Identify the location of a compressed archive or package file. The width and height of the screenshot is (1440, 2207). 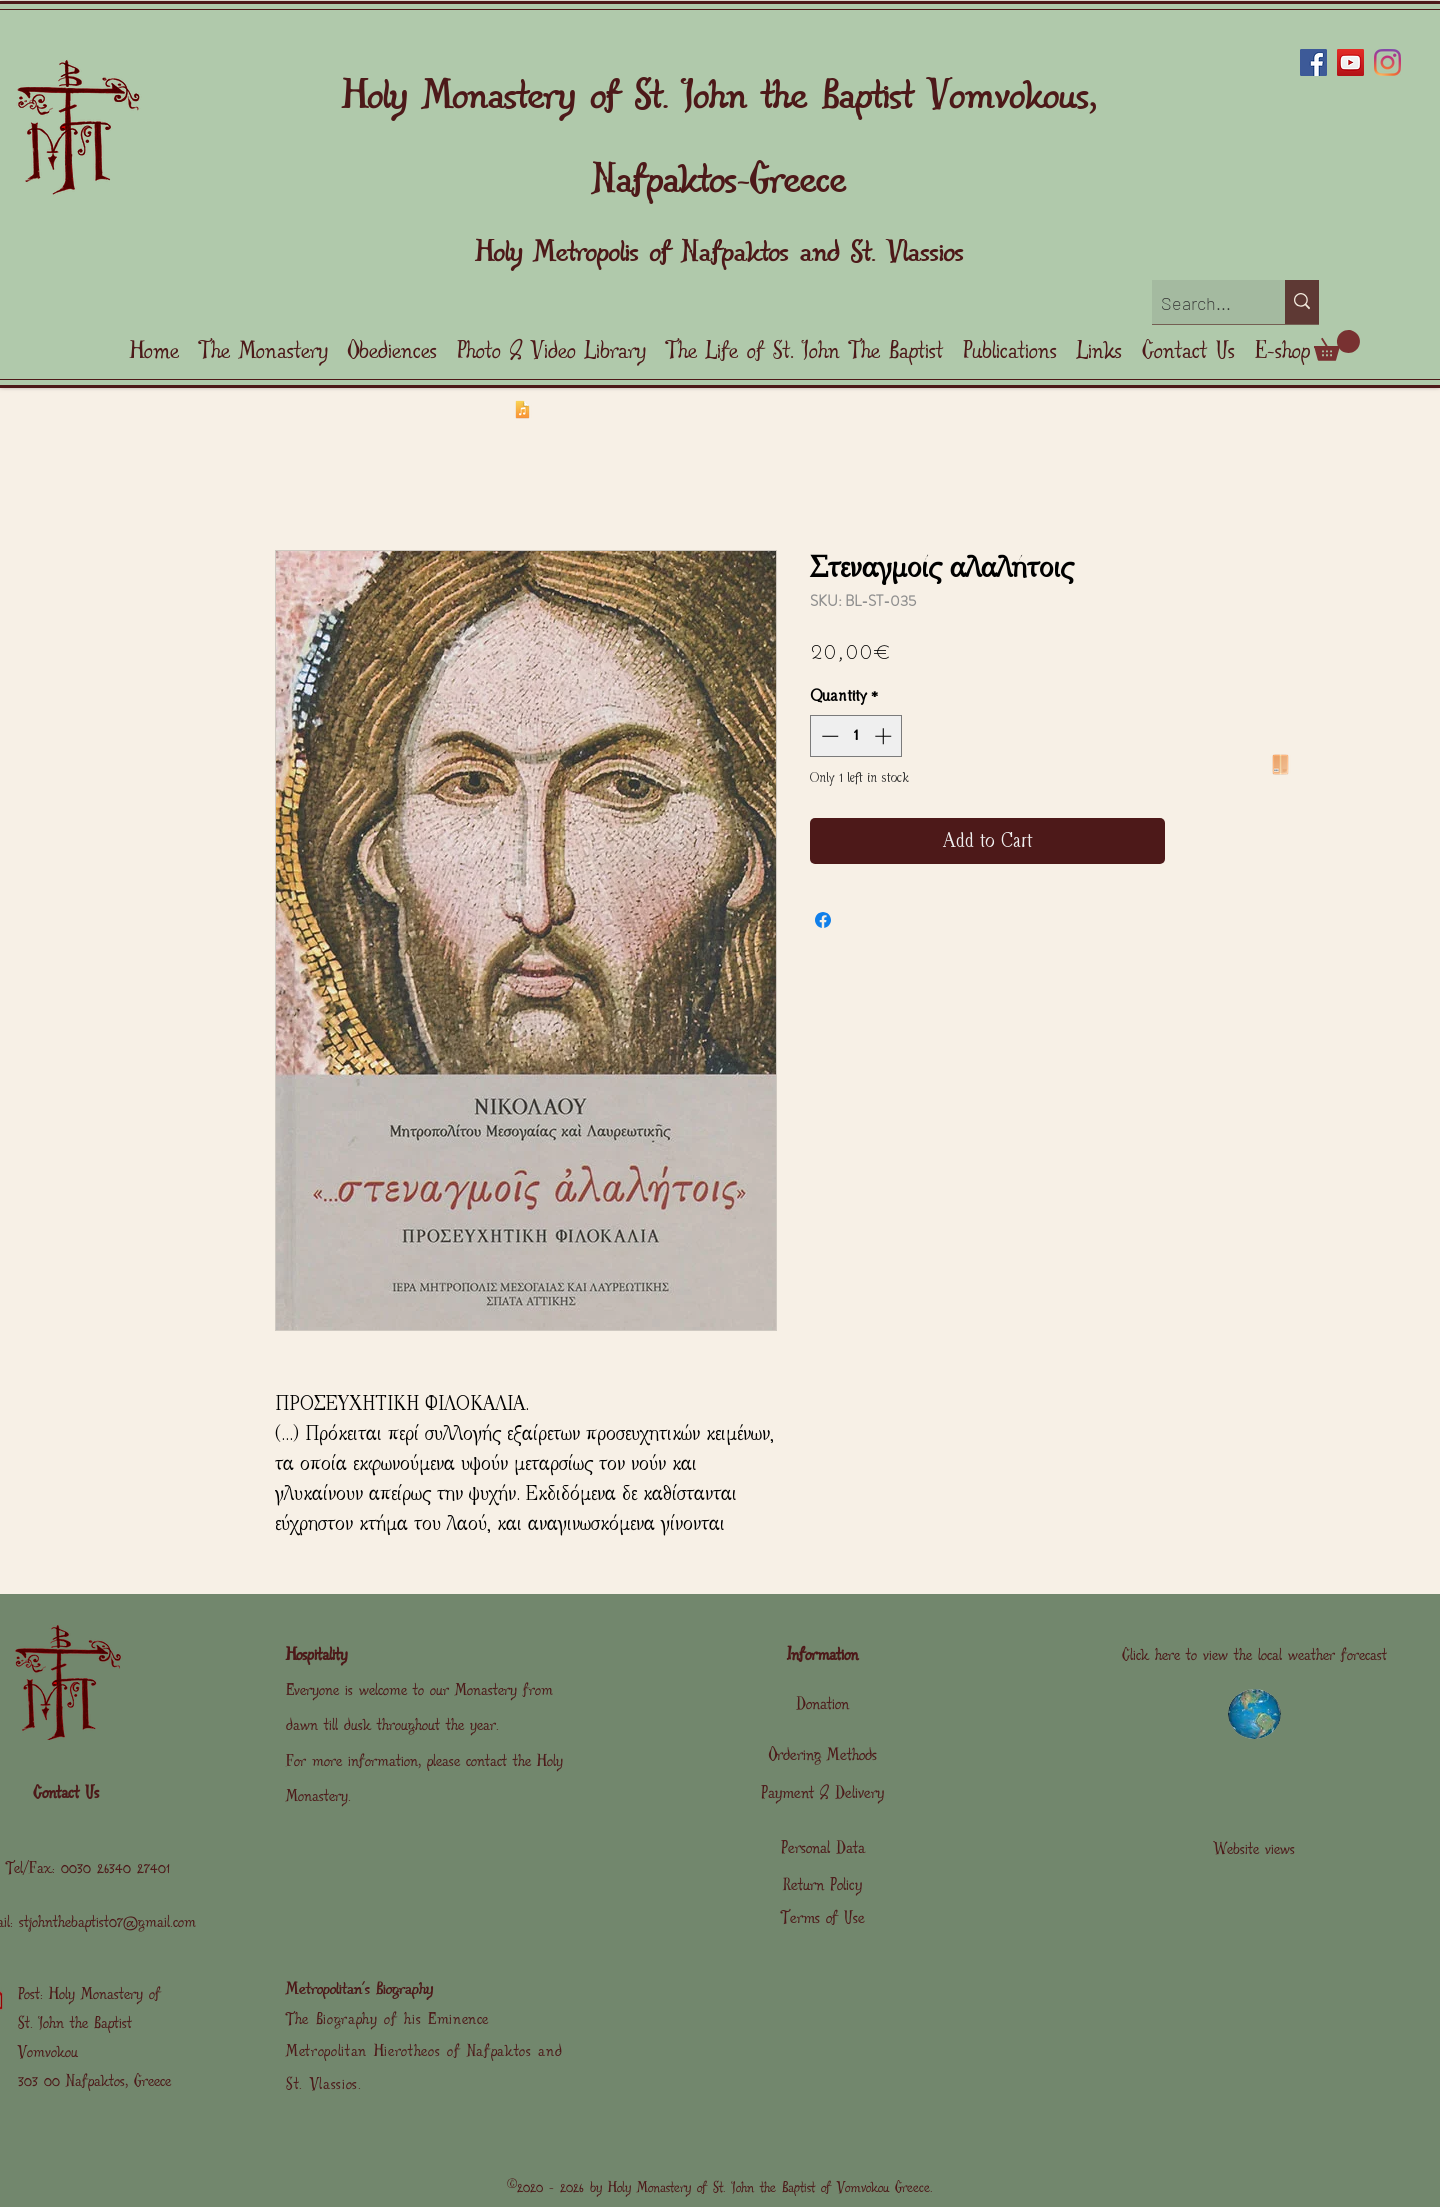
(1280, 764).